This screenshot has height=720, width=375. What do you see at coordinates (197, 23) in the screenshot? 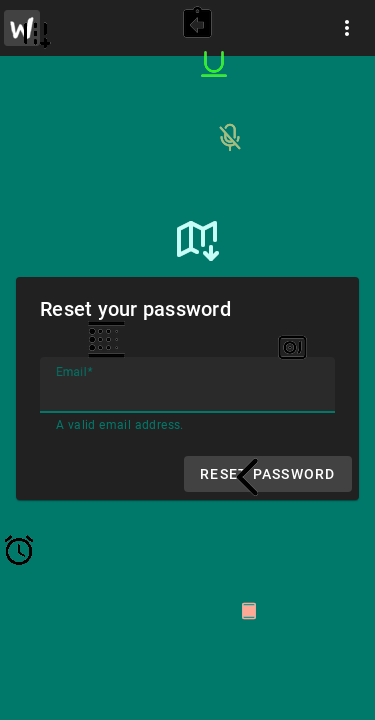
I see `return or send back an assignment` at bounding box center [197, 23].